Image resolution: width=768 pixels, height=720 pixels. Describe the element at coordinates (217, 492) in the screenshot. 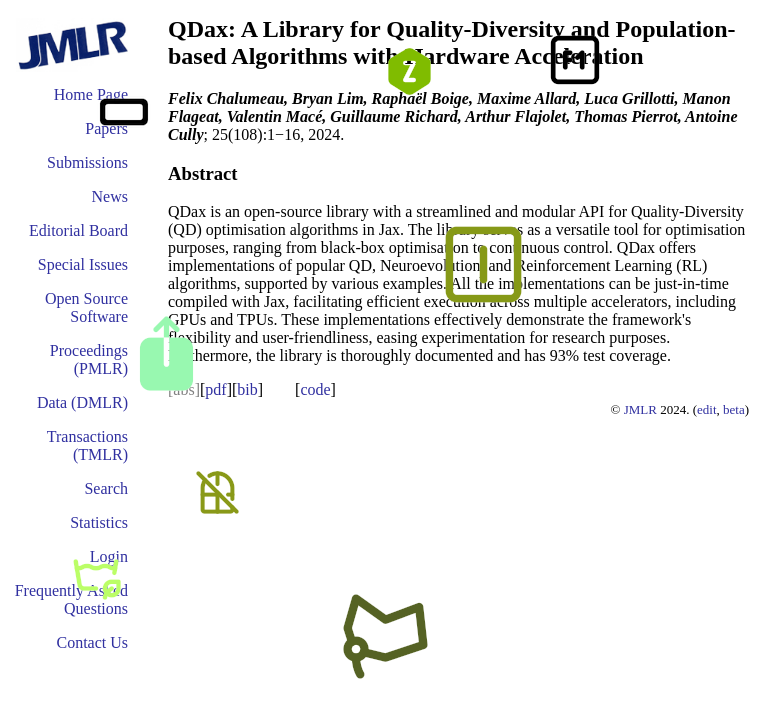

I see `window or panel is disabled` at that location.